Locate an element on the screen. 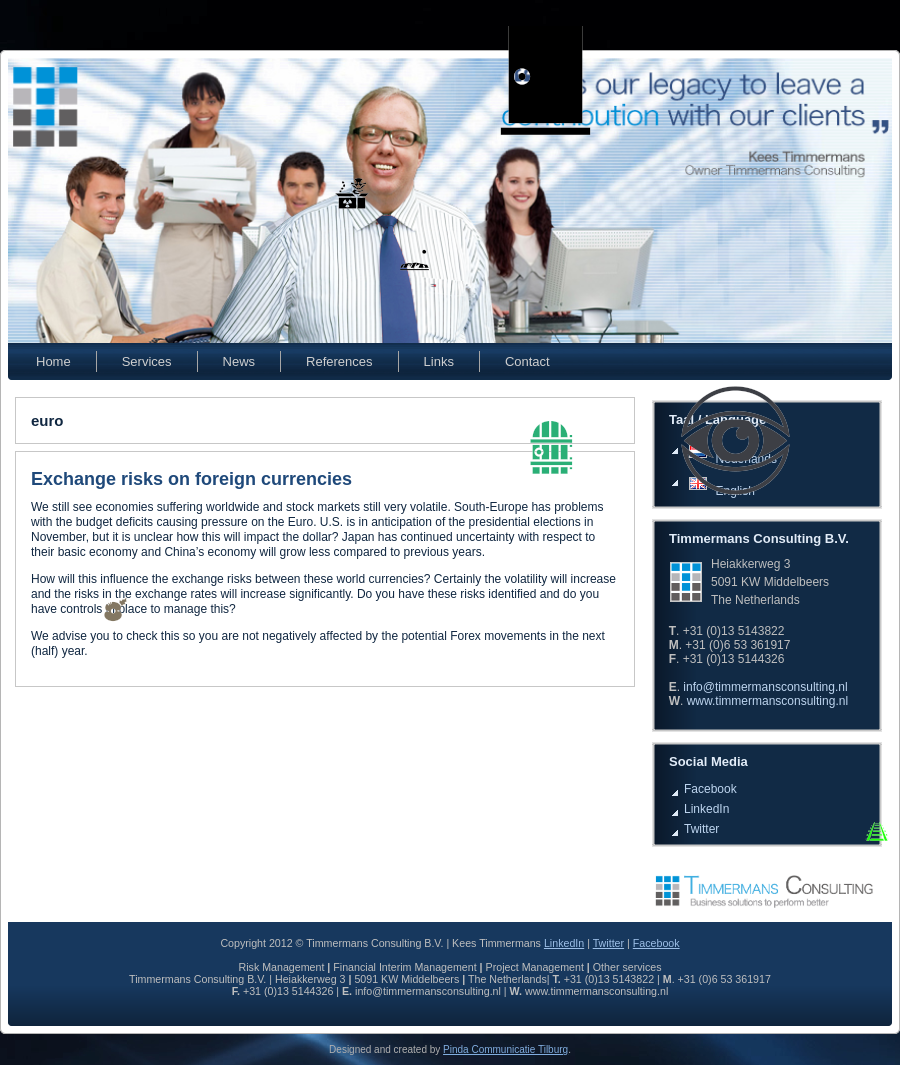  indicates a failed or negative quantum experiment outcome is located at coordinates (352, 192).